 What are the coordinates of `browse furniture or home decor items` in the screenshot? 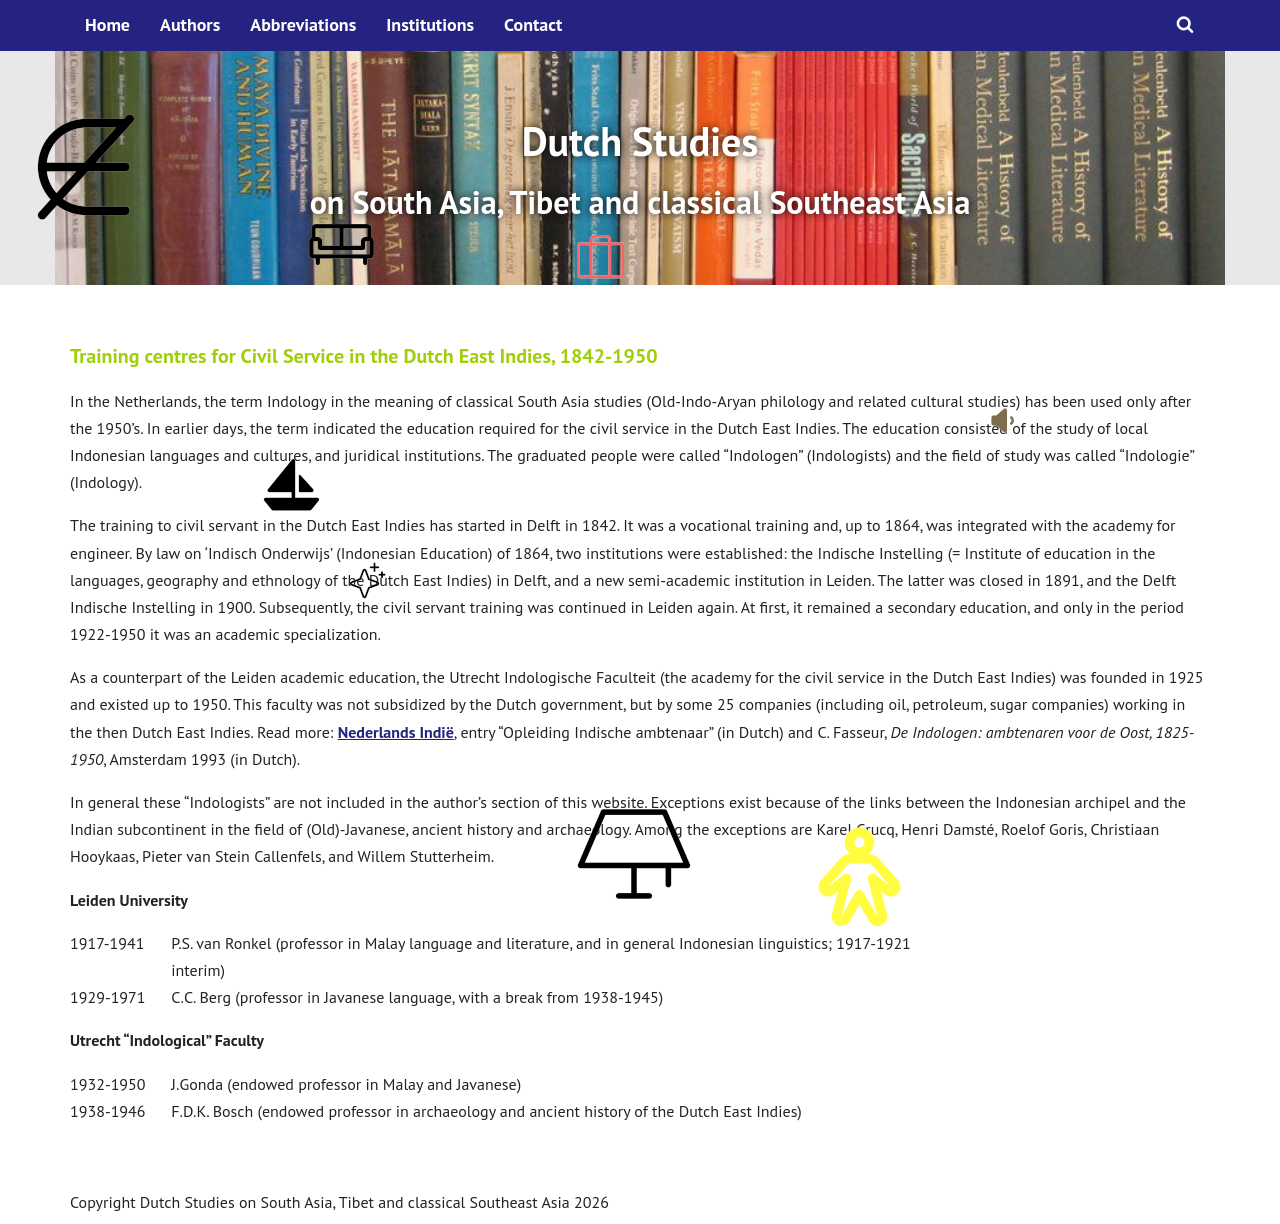 It's located at (341, 243).